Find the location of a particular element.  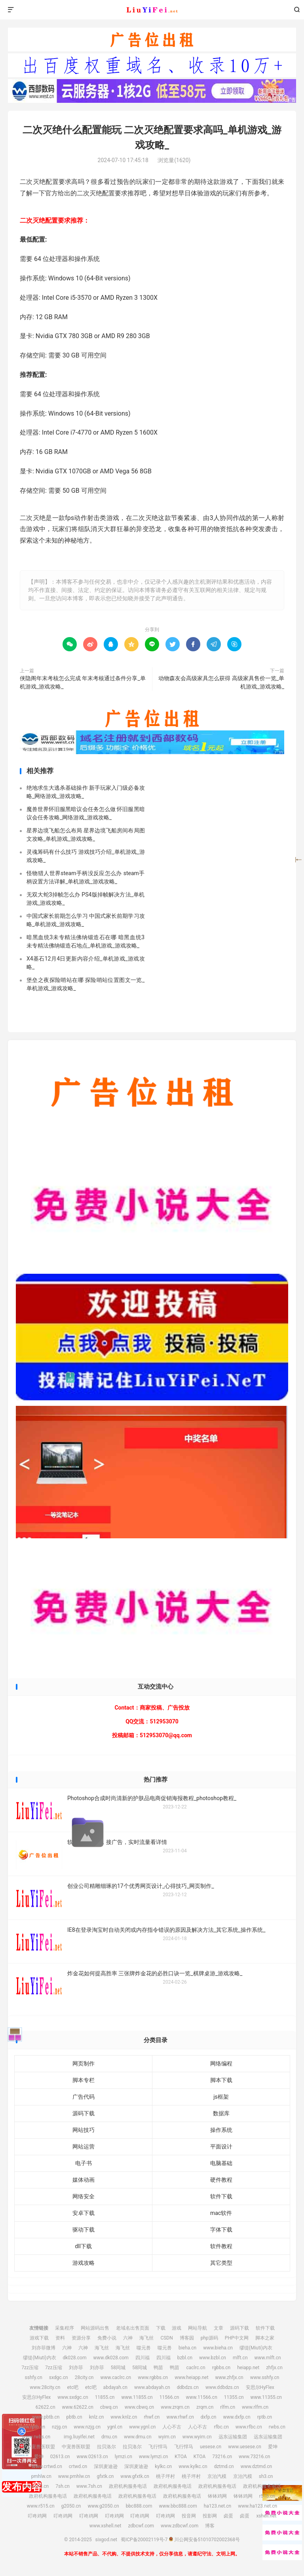

select all items in the current view is located at coordinates (15, 2034).